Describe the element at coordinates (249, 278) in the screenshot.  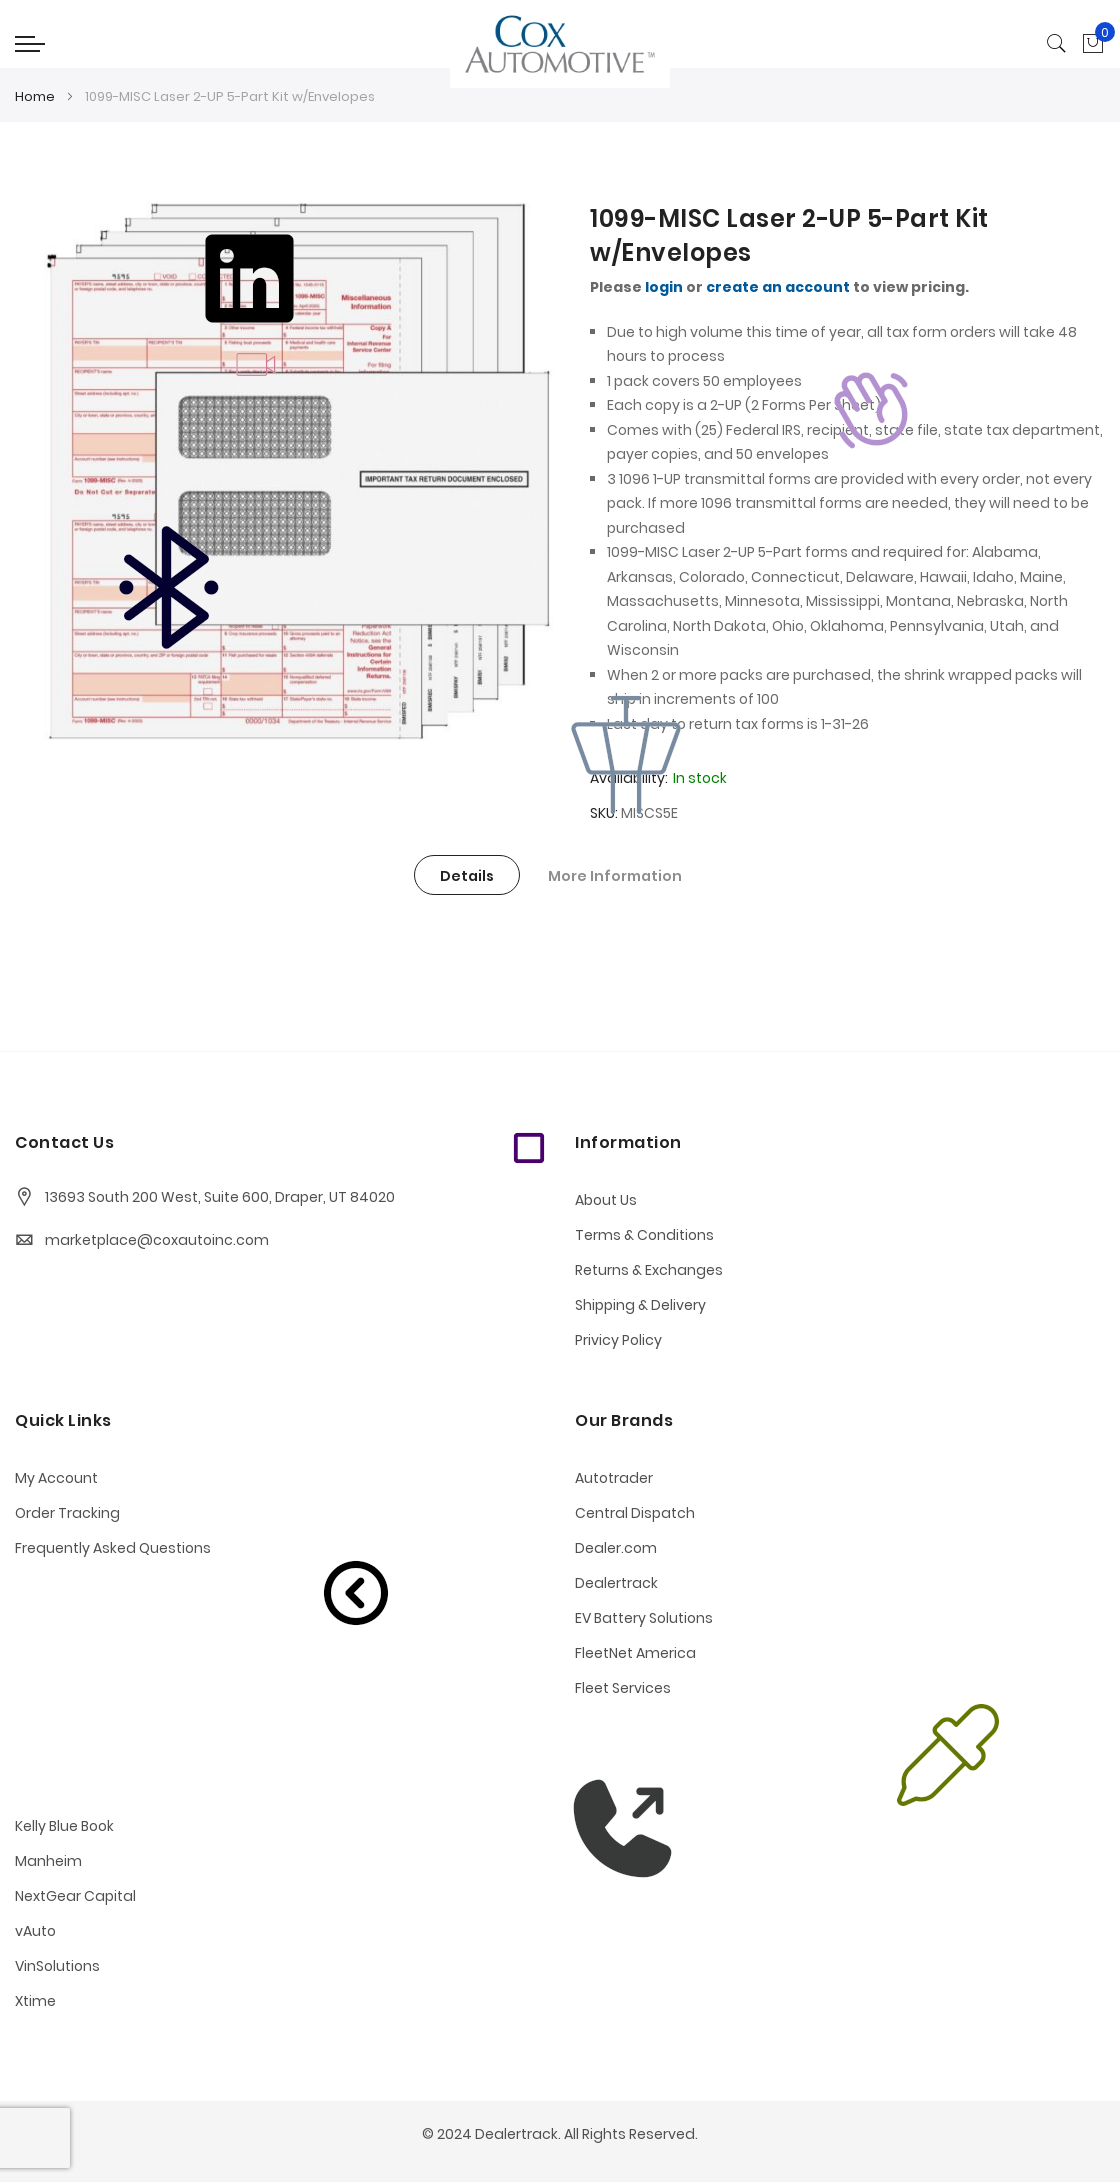
I see `connect with LinkedIn` at that location.